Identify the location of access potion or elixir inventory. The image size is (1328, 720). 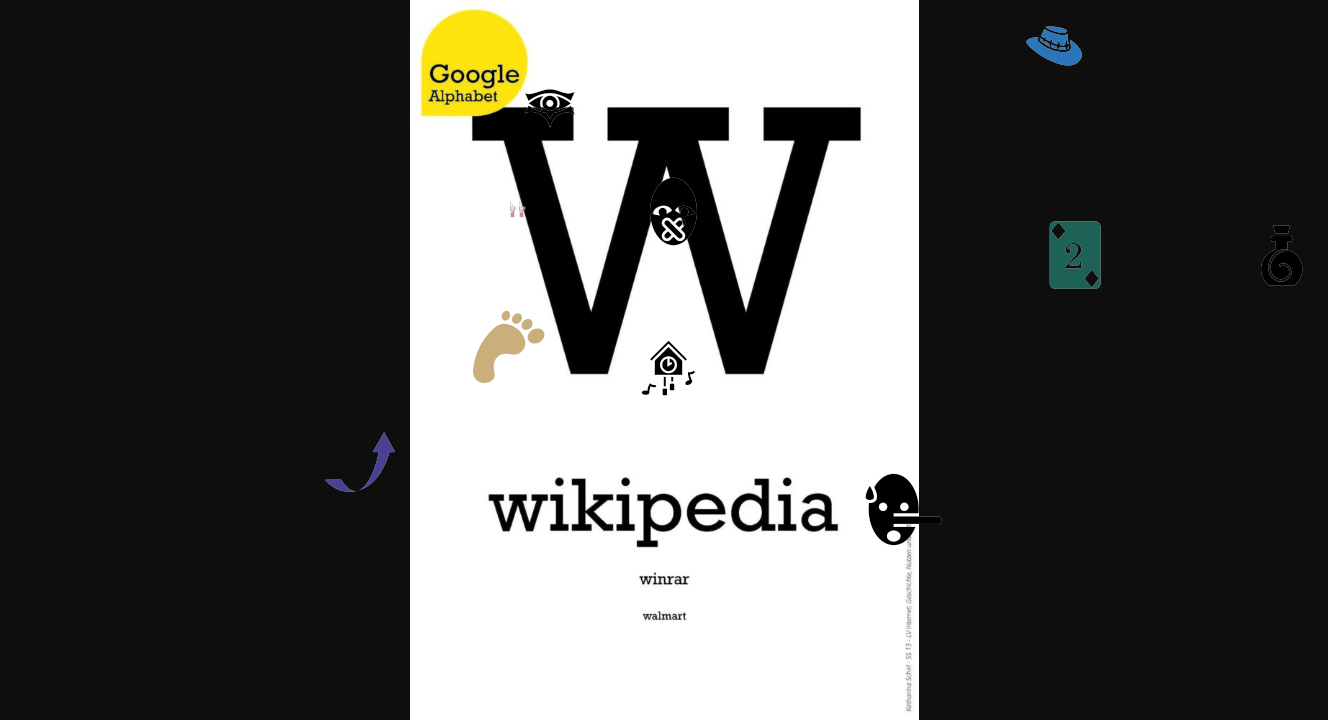
(1281, 255).